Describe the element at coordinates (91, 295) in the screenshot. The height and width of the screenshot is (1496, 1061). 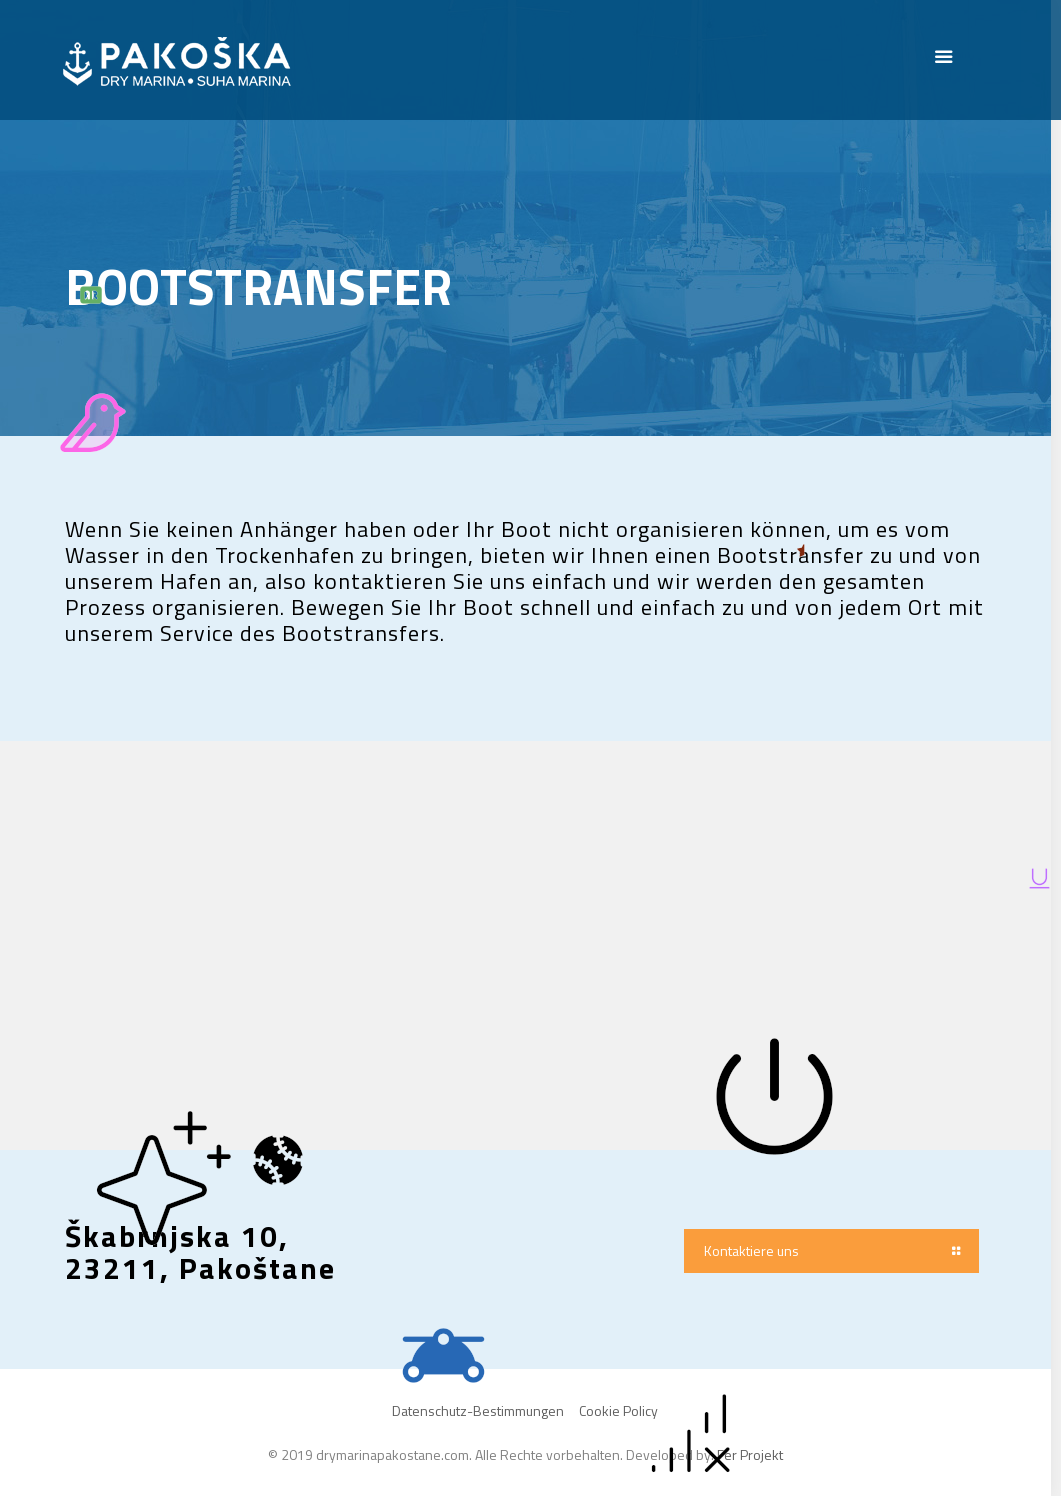
I see `indicates augmented reality feature available` at that location.